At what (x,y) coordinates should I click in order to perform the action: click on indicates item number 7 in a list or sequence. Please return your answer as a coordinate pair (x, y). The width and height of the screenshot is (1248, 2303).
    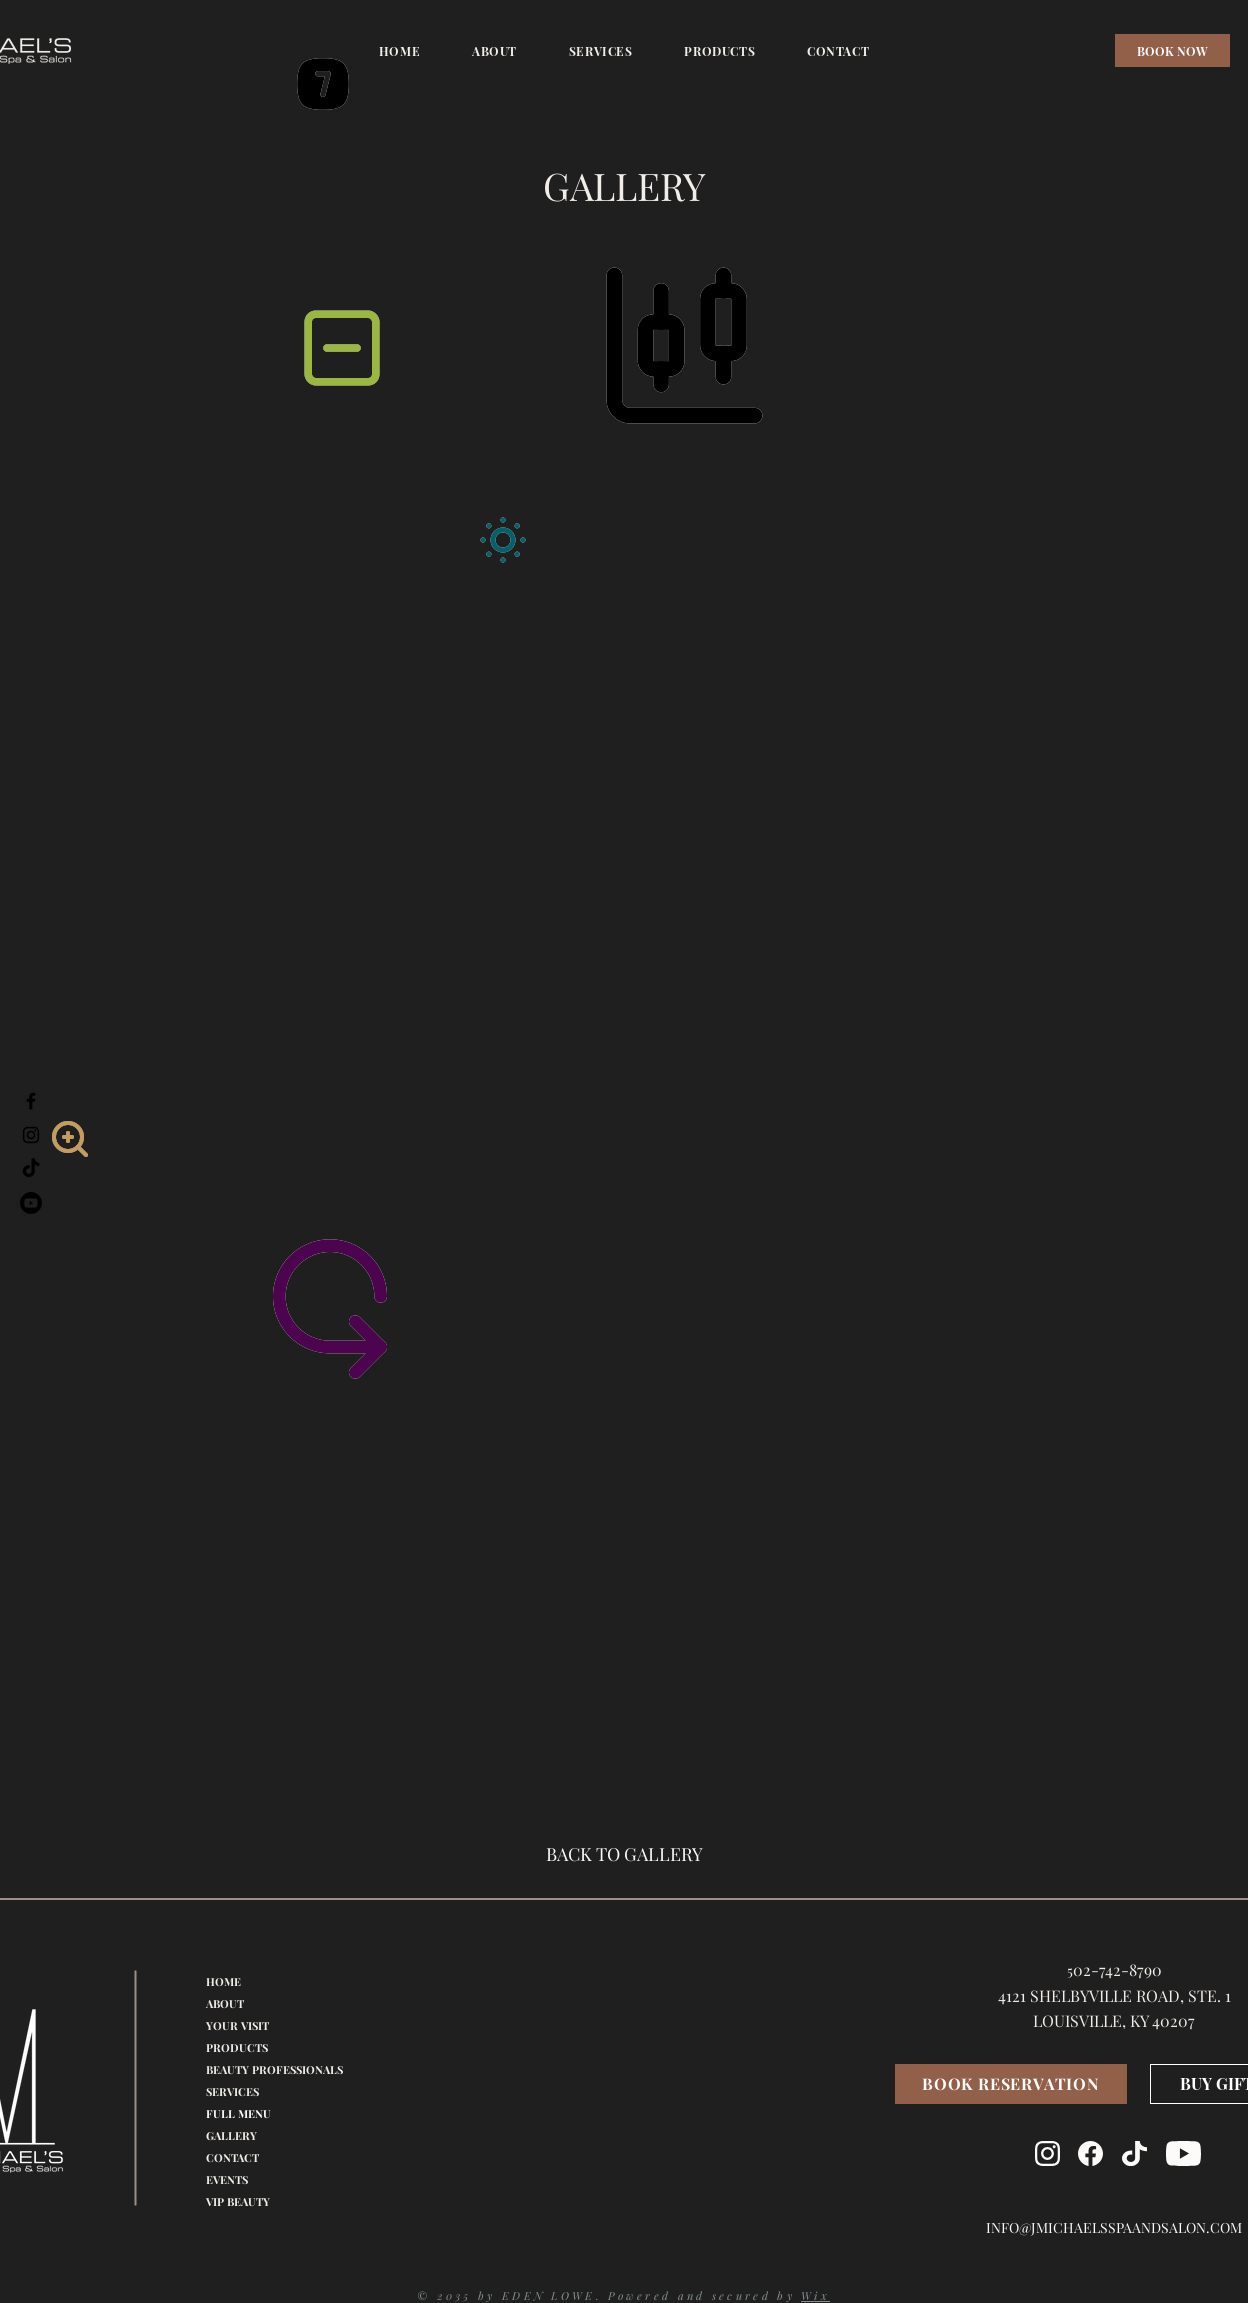
    Looking at the image, I should click on (323, 84).